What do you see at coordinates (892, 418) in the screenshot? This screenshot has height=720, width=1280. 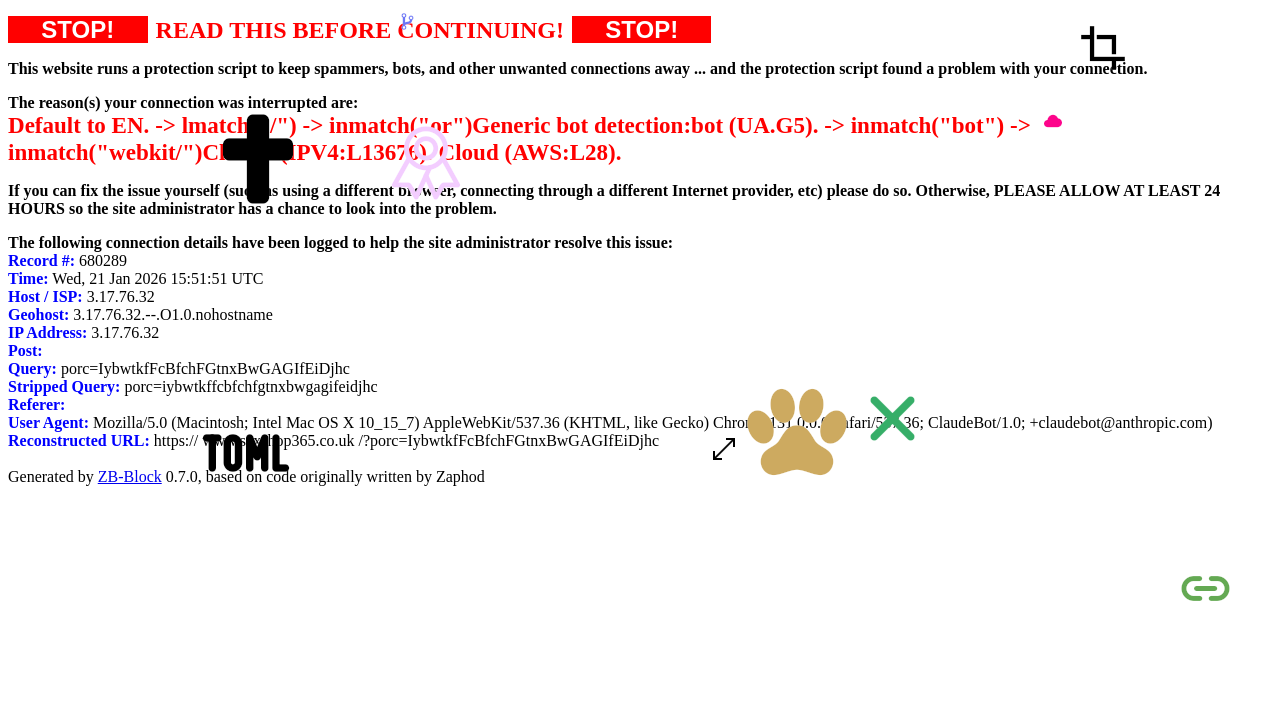 I see `close the current window or dialog` at bounding box center [892, 418].